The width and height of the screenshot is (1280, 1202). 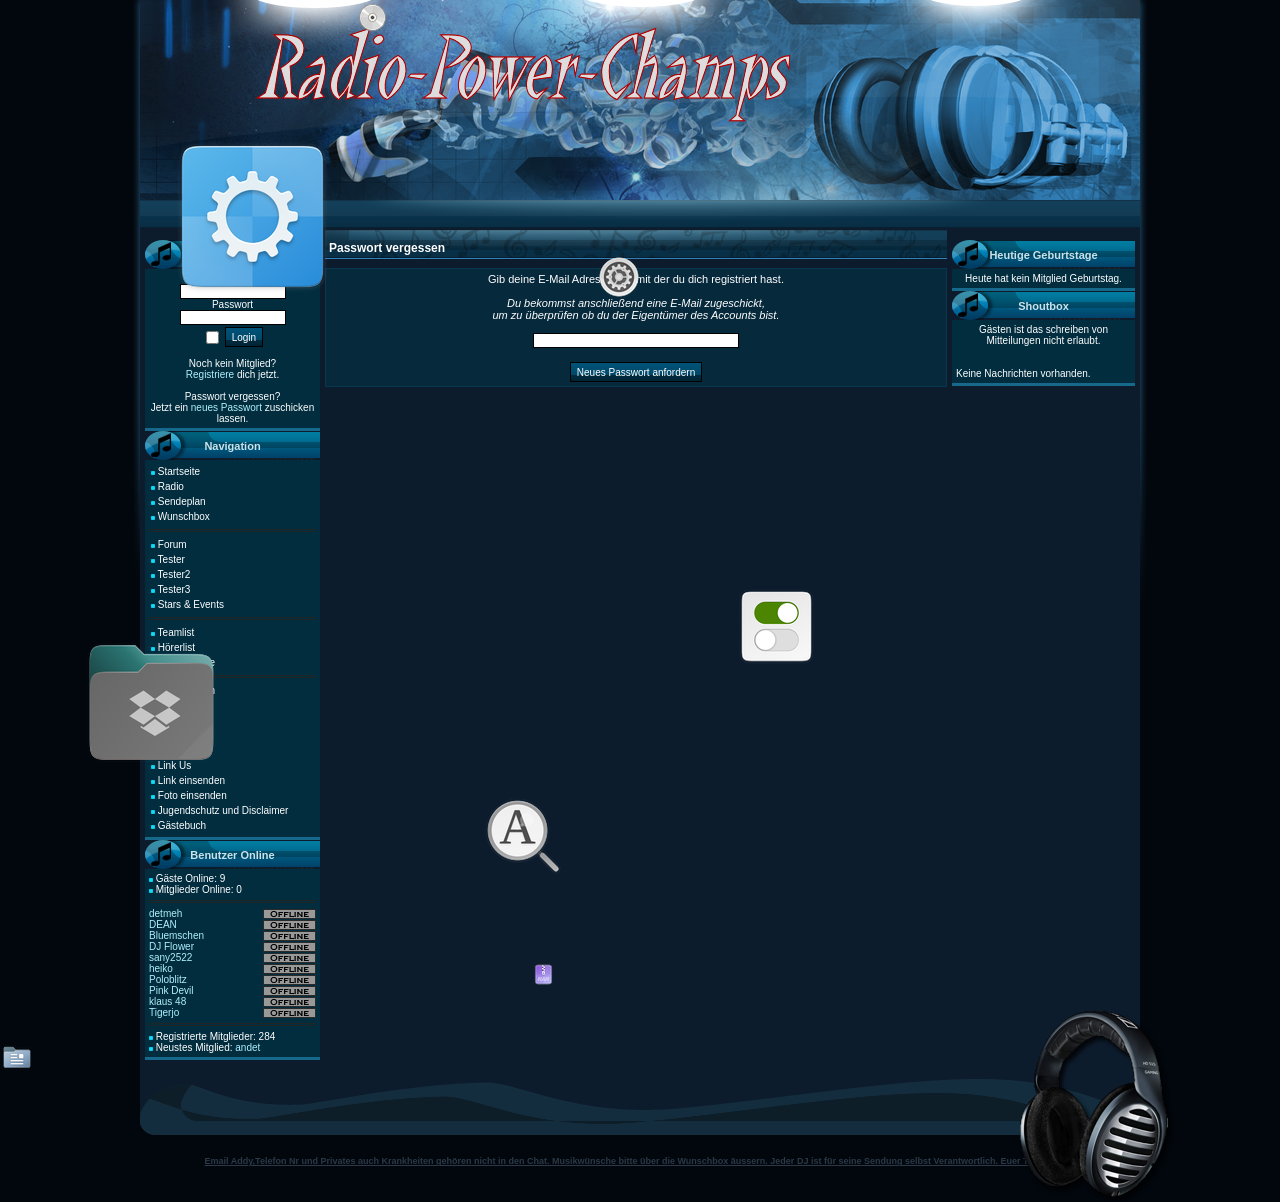 I want to click on open your documents folder, so click(x=17, y=1058).